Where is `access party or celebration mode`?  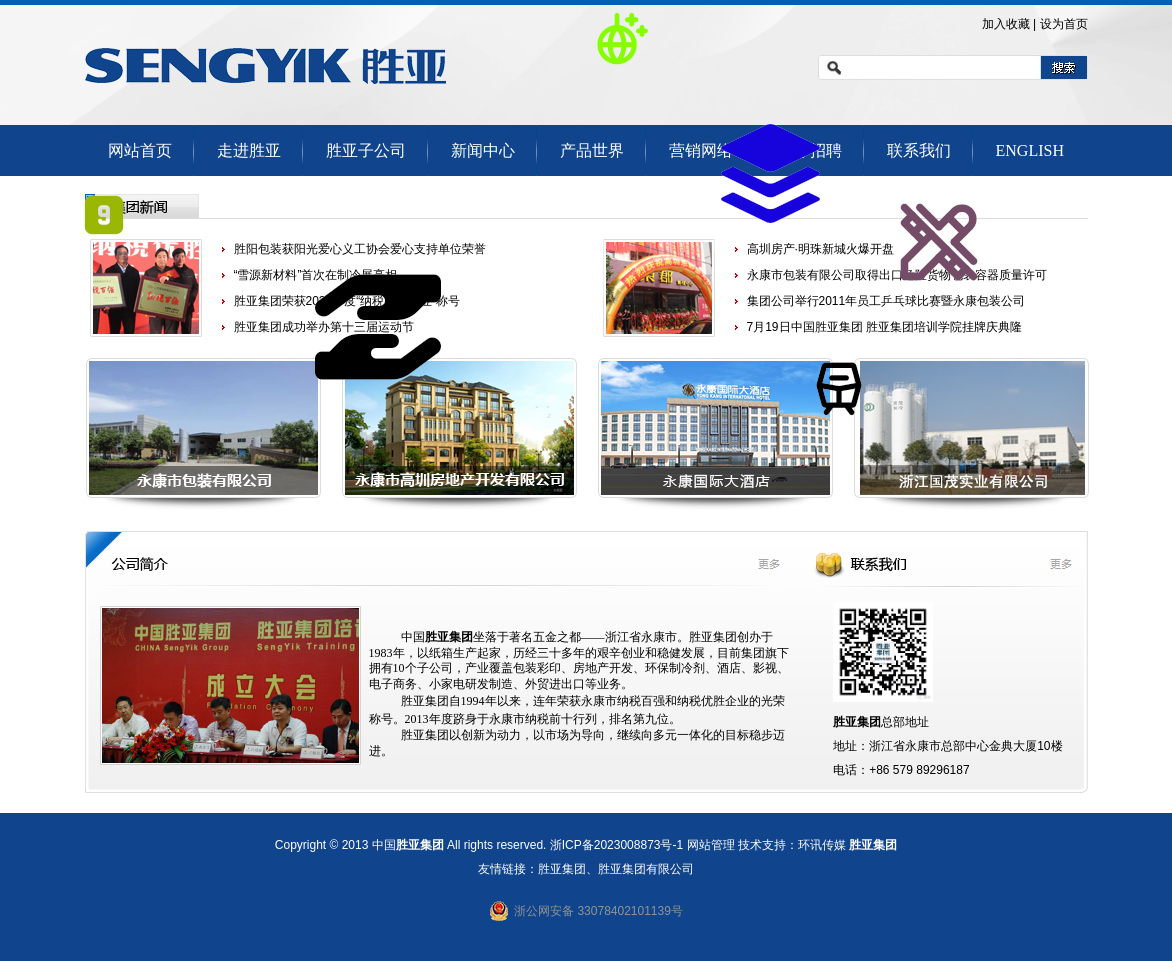
access party or celebration mode is located at coordinates (620, 39).